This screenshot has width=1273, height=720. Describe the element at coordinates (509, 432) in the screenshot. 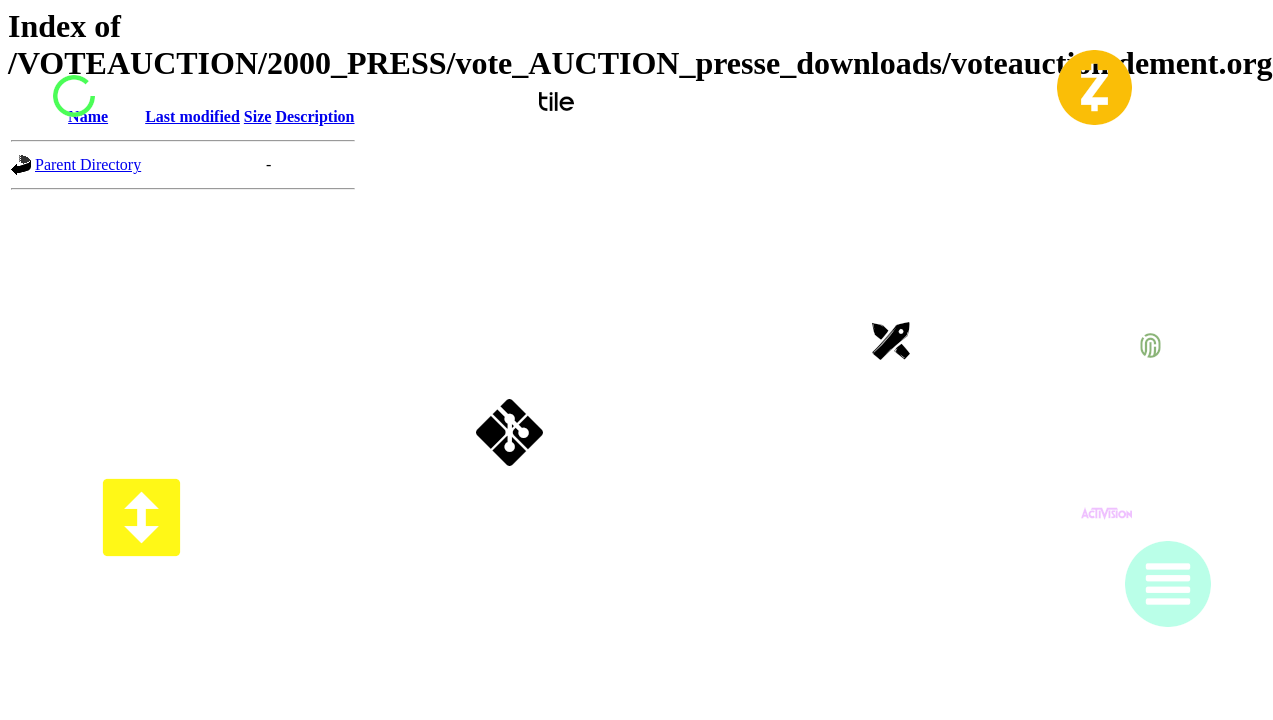

I see `open git for windows application` at that location.